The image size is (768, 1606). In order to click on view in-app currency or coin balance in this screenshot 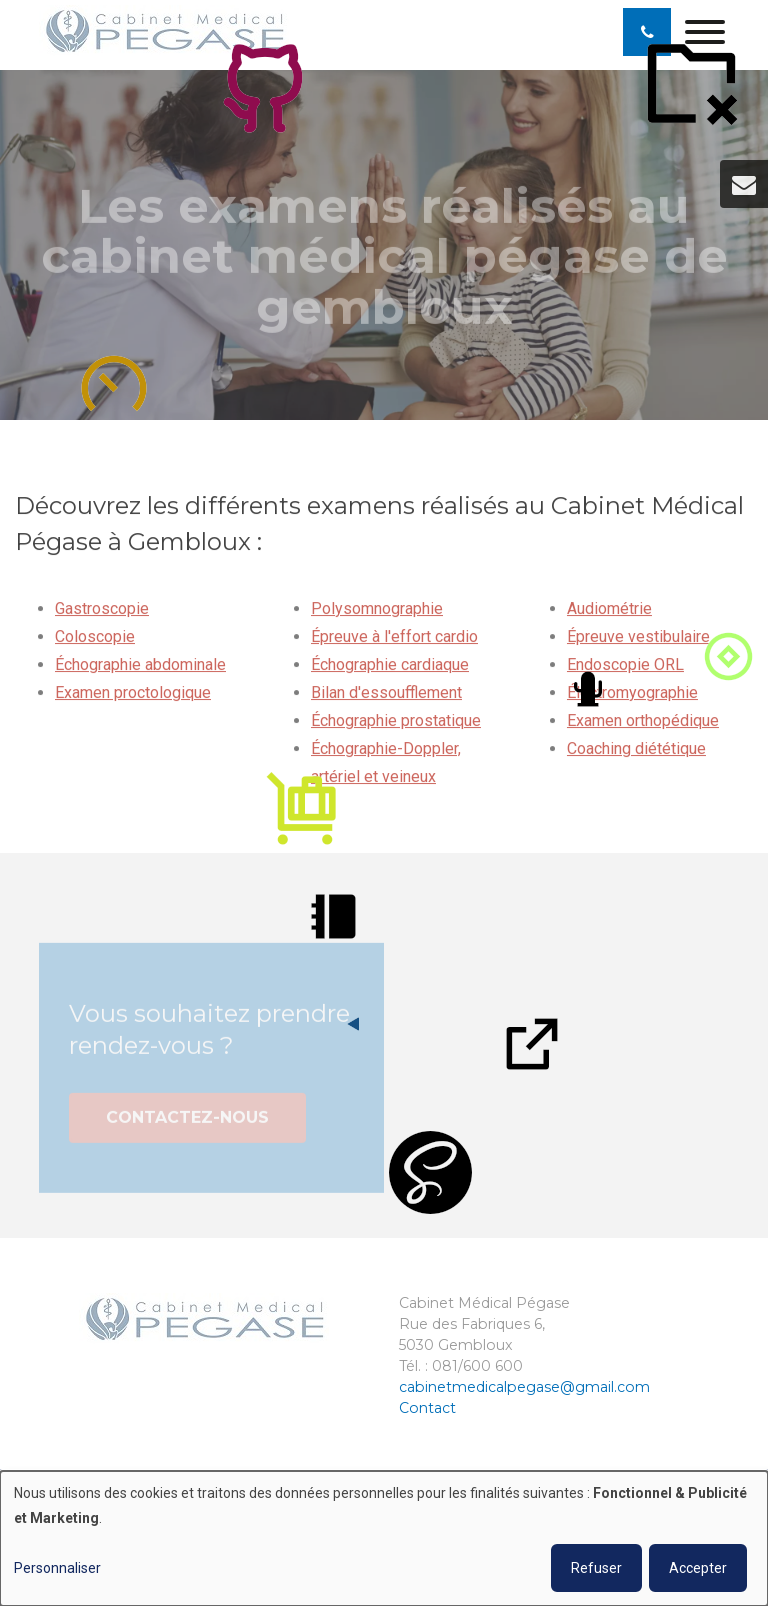, I will do `click(728, 656)`.